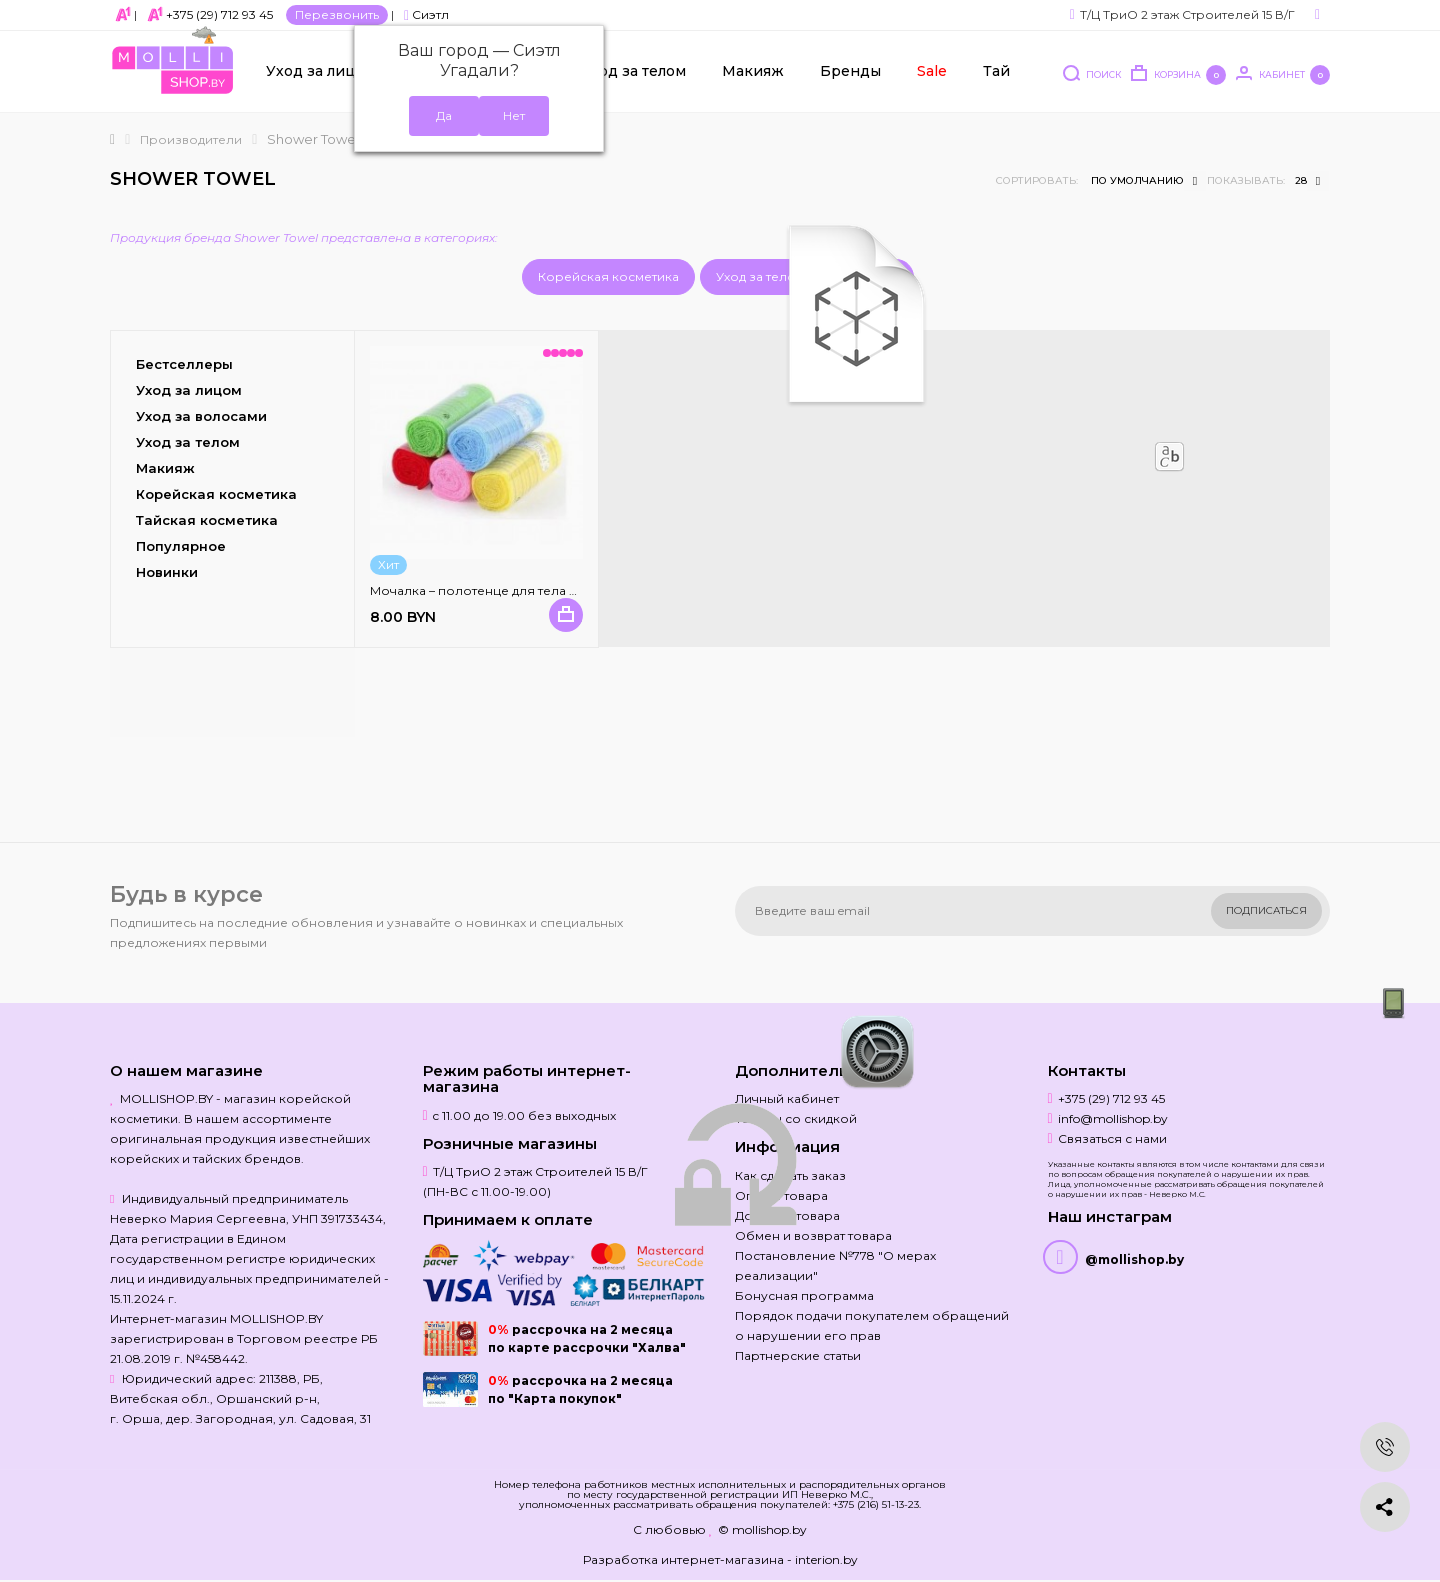  I want to click on access PDA or handheld device settings, so click(1393, 1003).